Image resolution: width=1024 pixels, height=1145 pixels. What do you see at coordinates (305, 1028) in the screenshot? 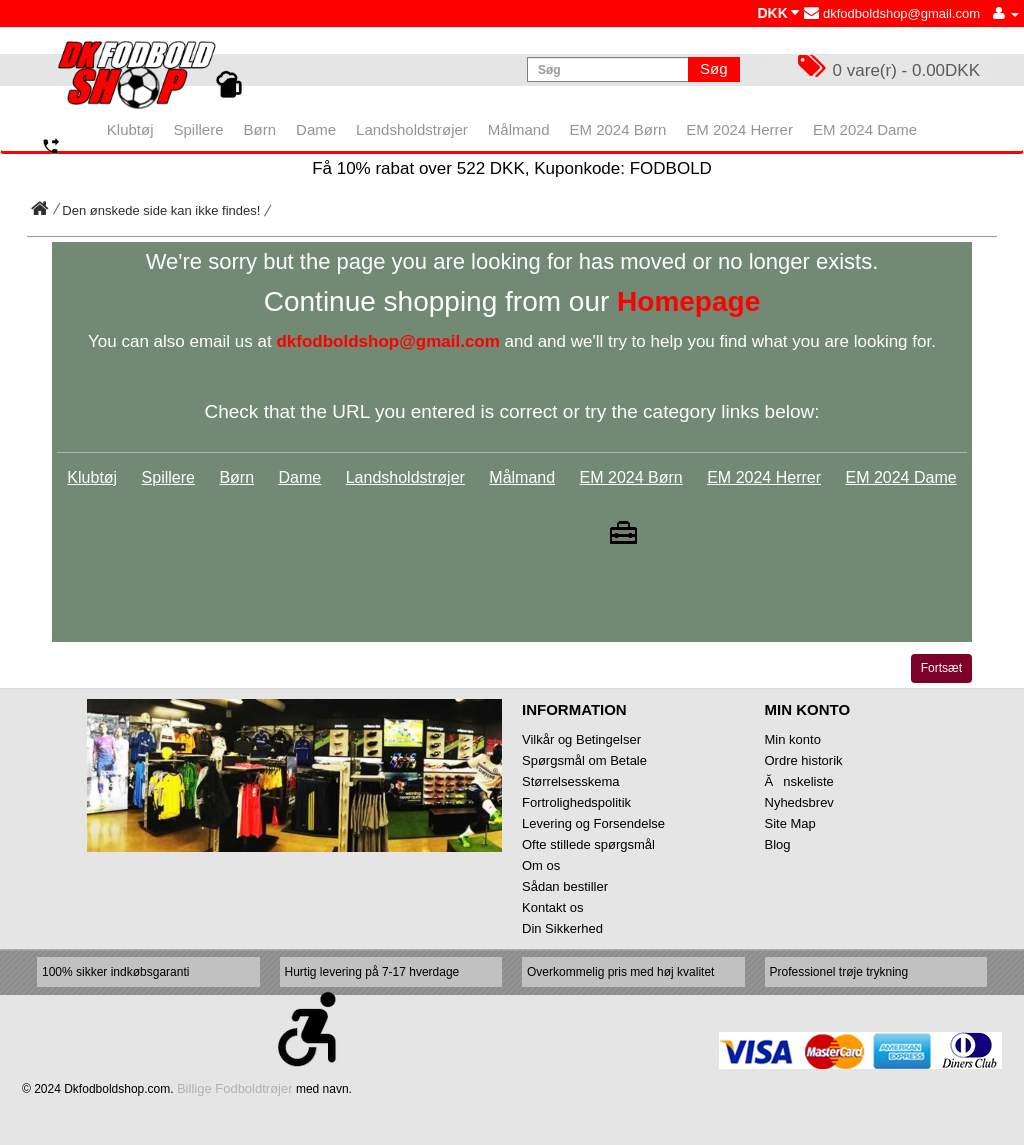
I see `indicates wheelchair accessibility available` at bounding box center [305, 1028].